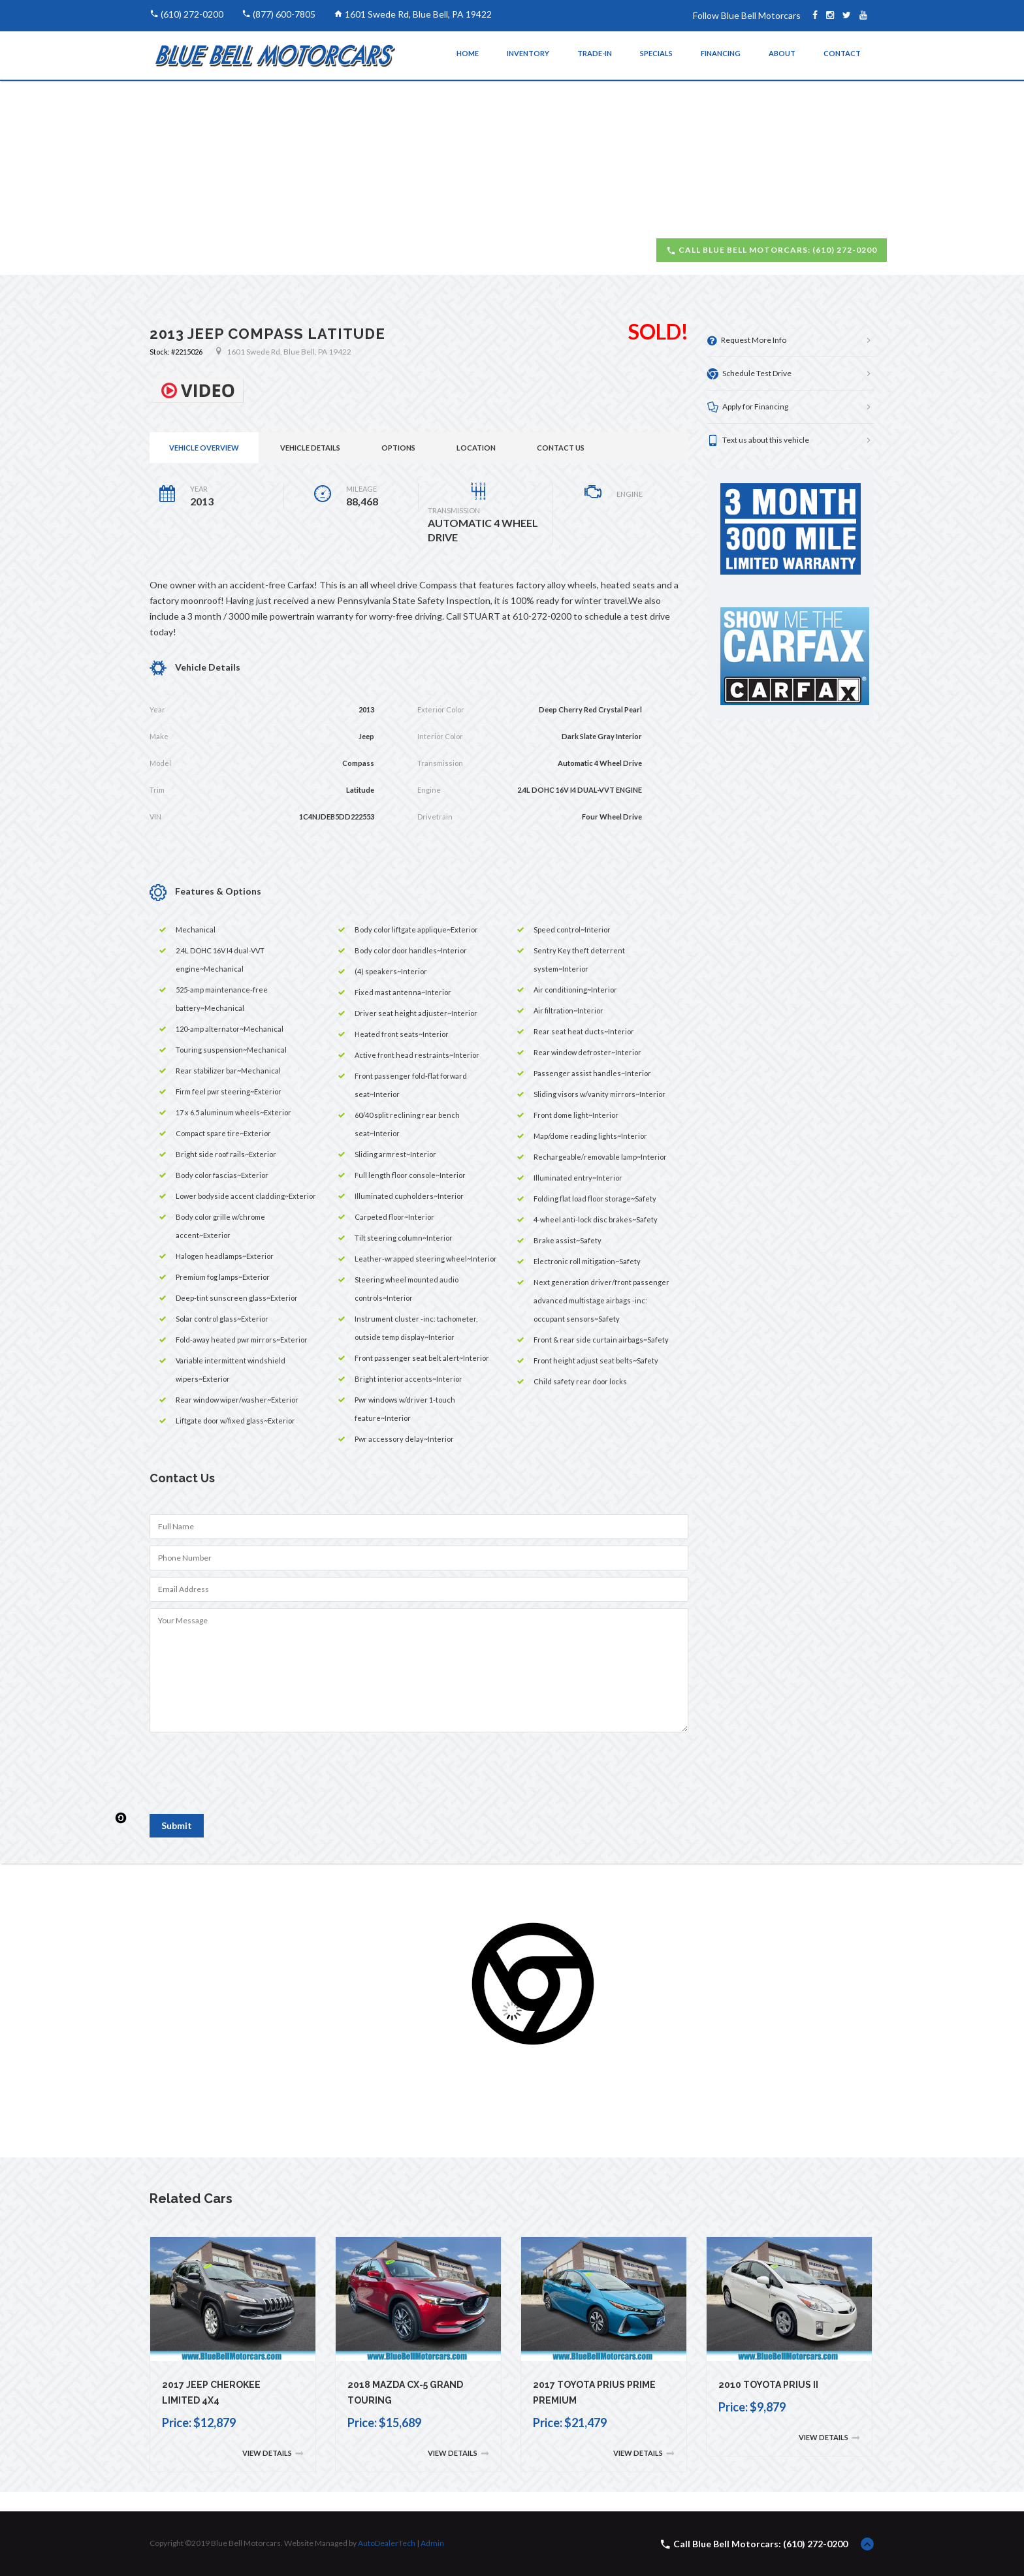 The height and width of the screenshot is (2576, 1024). What do you see at coordinates (533, 1984) in the screenshot?
I see `open Google Chrome browser` at bounding box center [533, 1984].